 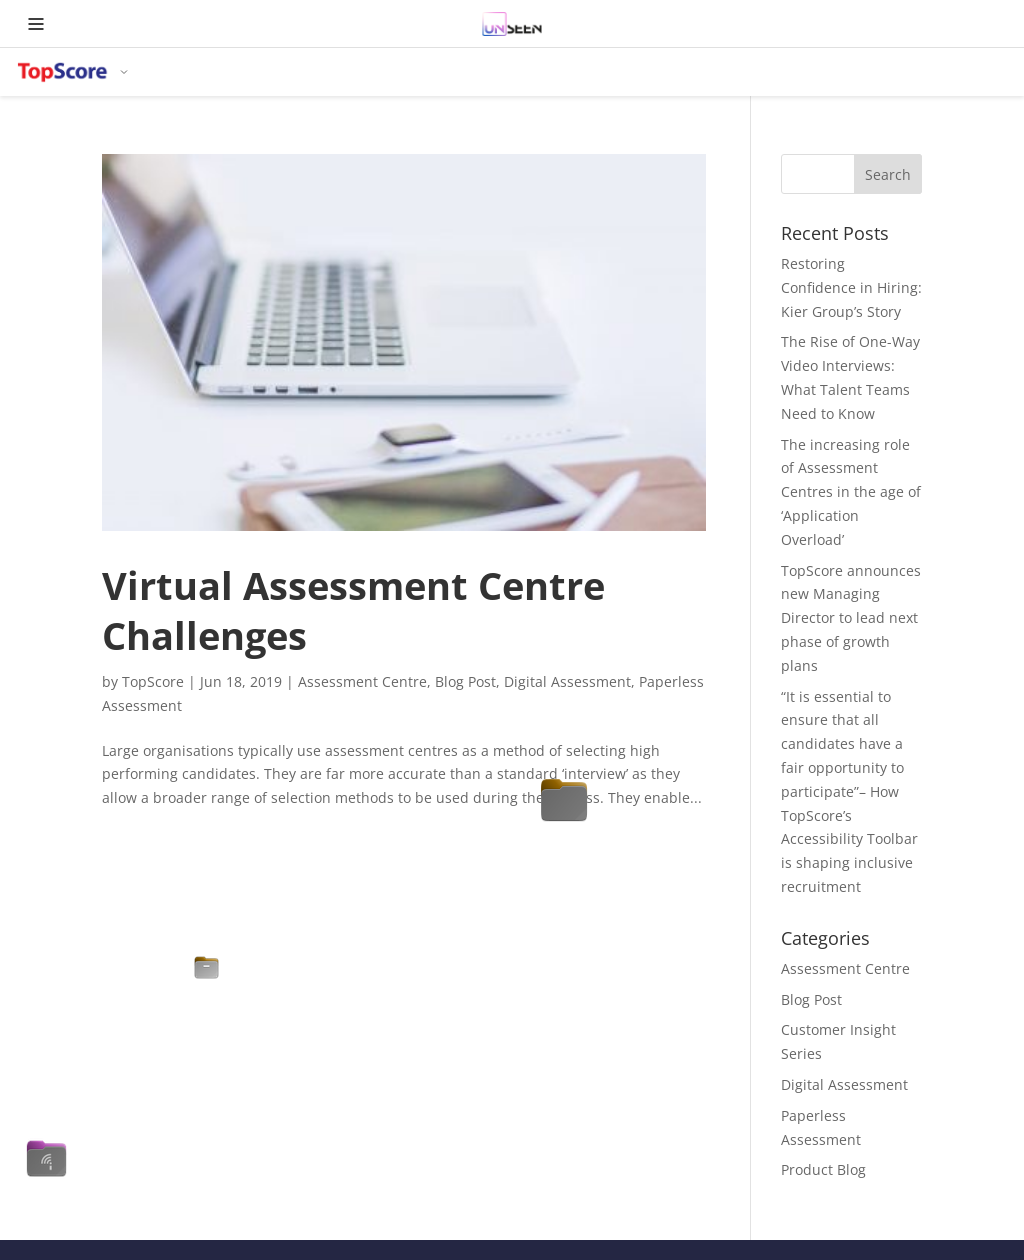 I want to click on open insync cloud sync folder, so click(x=46, y=1158).